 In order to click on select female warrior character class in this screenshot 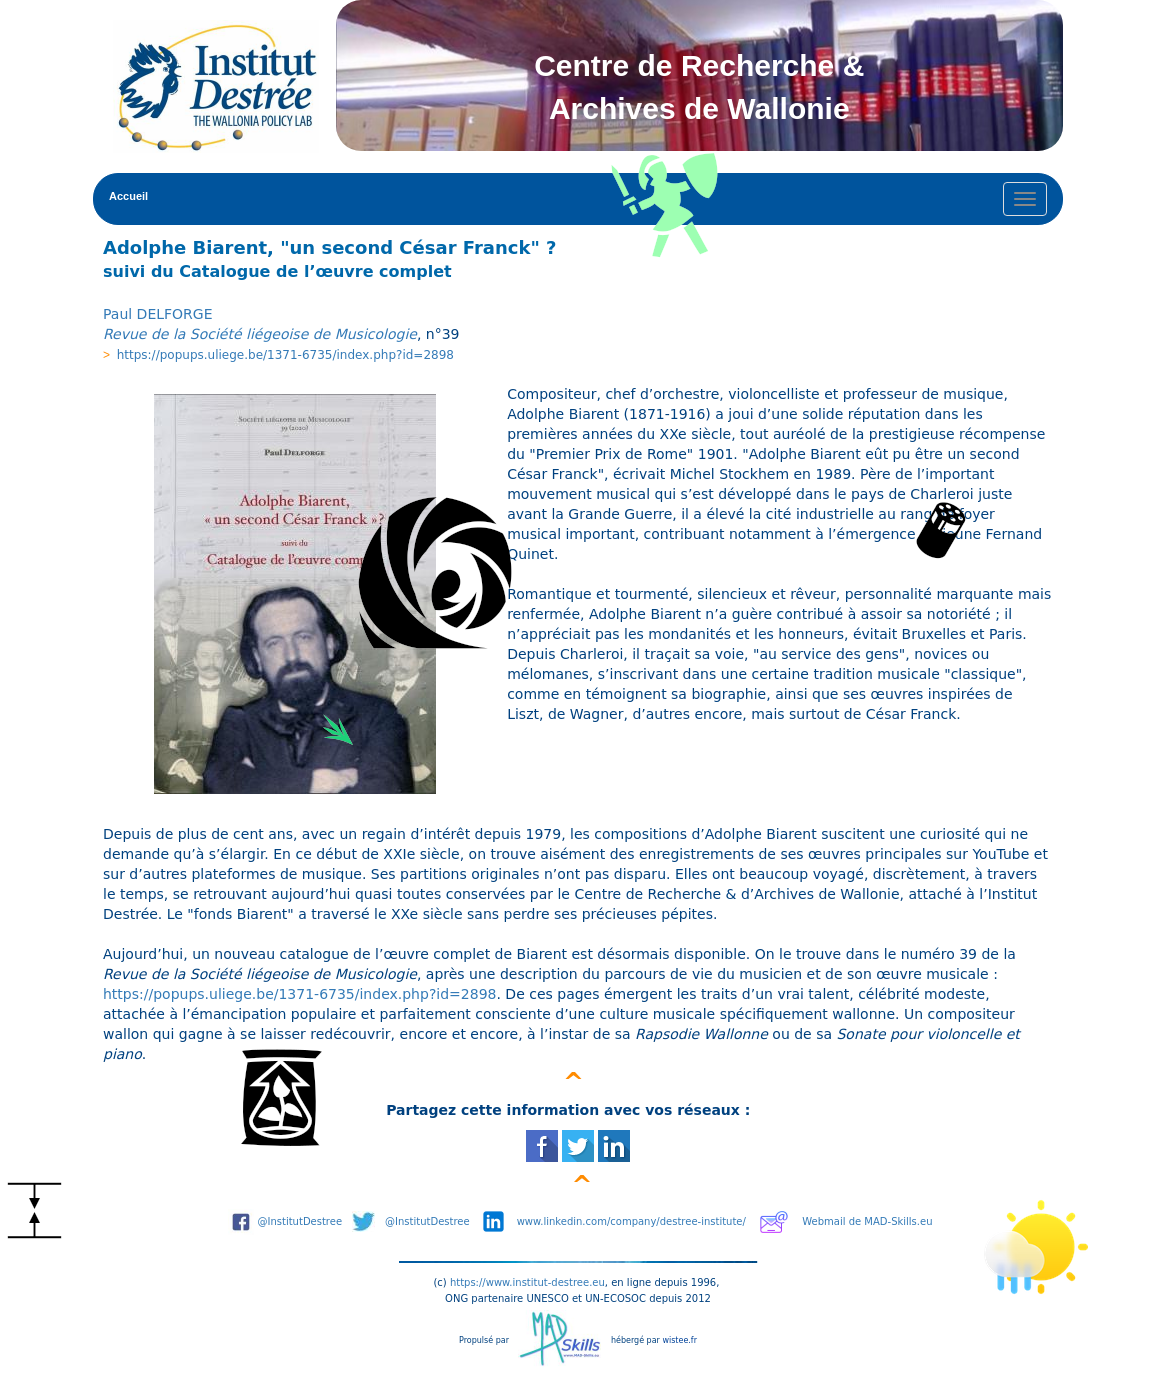, I will do `click(666, 203)`.